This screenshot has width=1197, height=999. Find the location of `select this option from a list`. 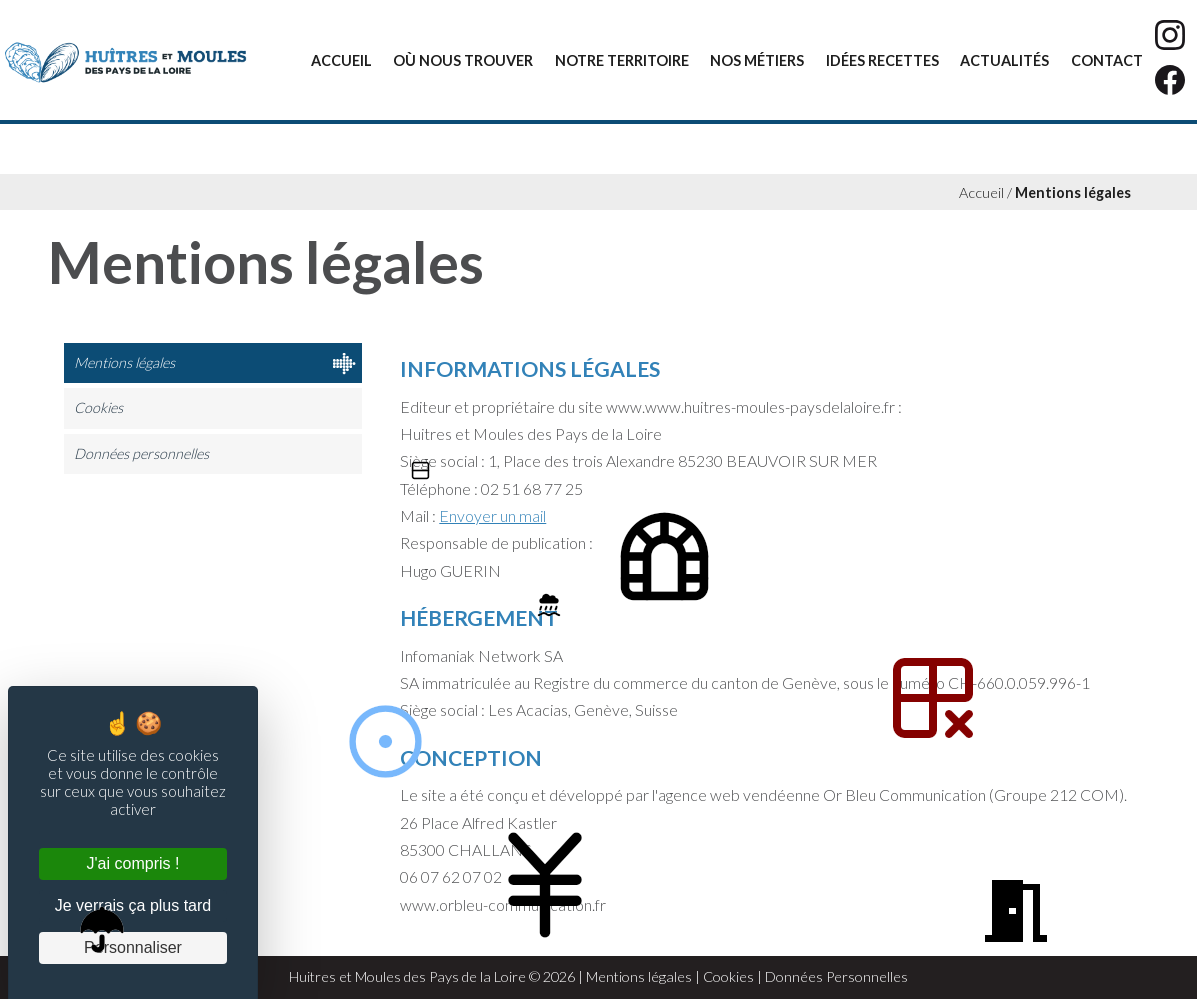

select this option from a list is located at coordinates (385, 741).